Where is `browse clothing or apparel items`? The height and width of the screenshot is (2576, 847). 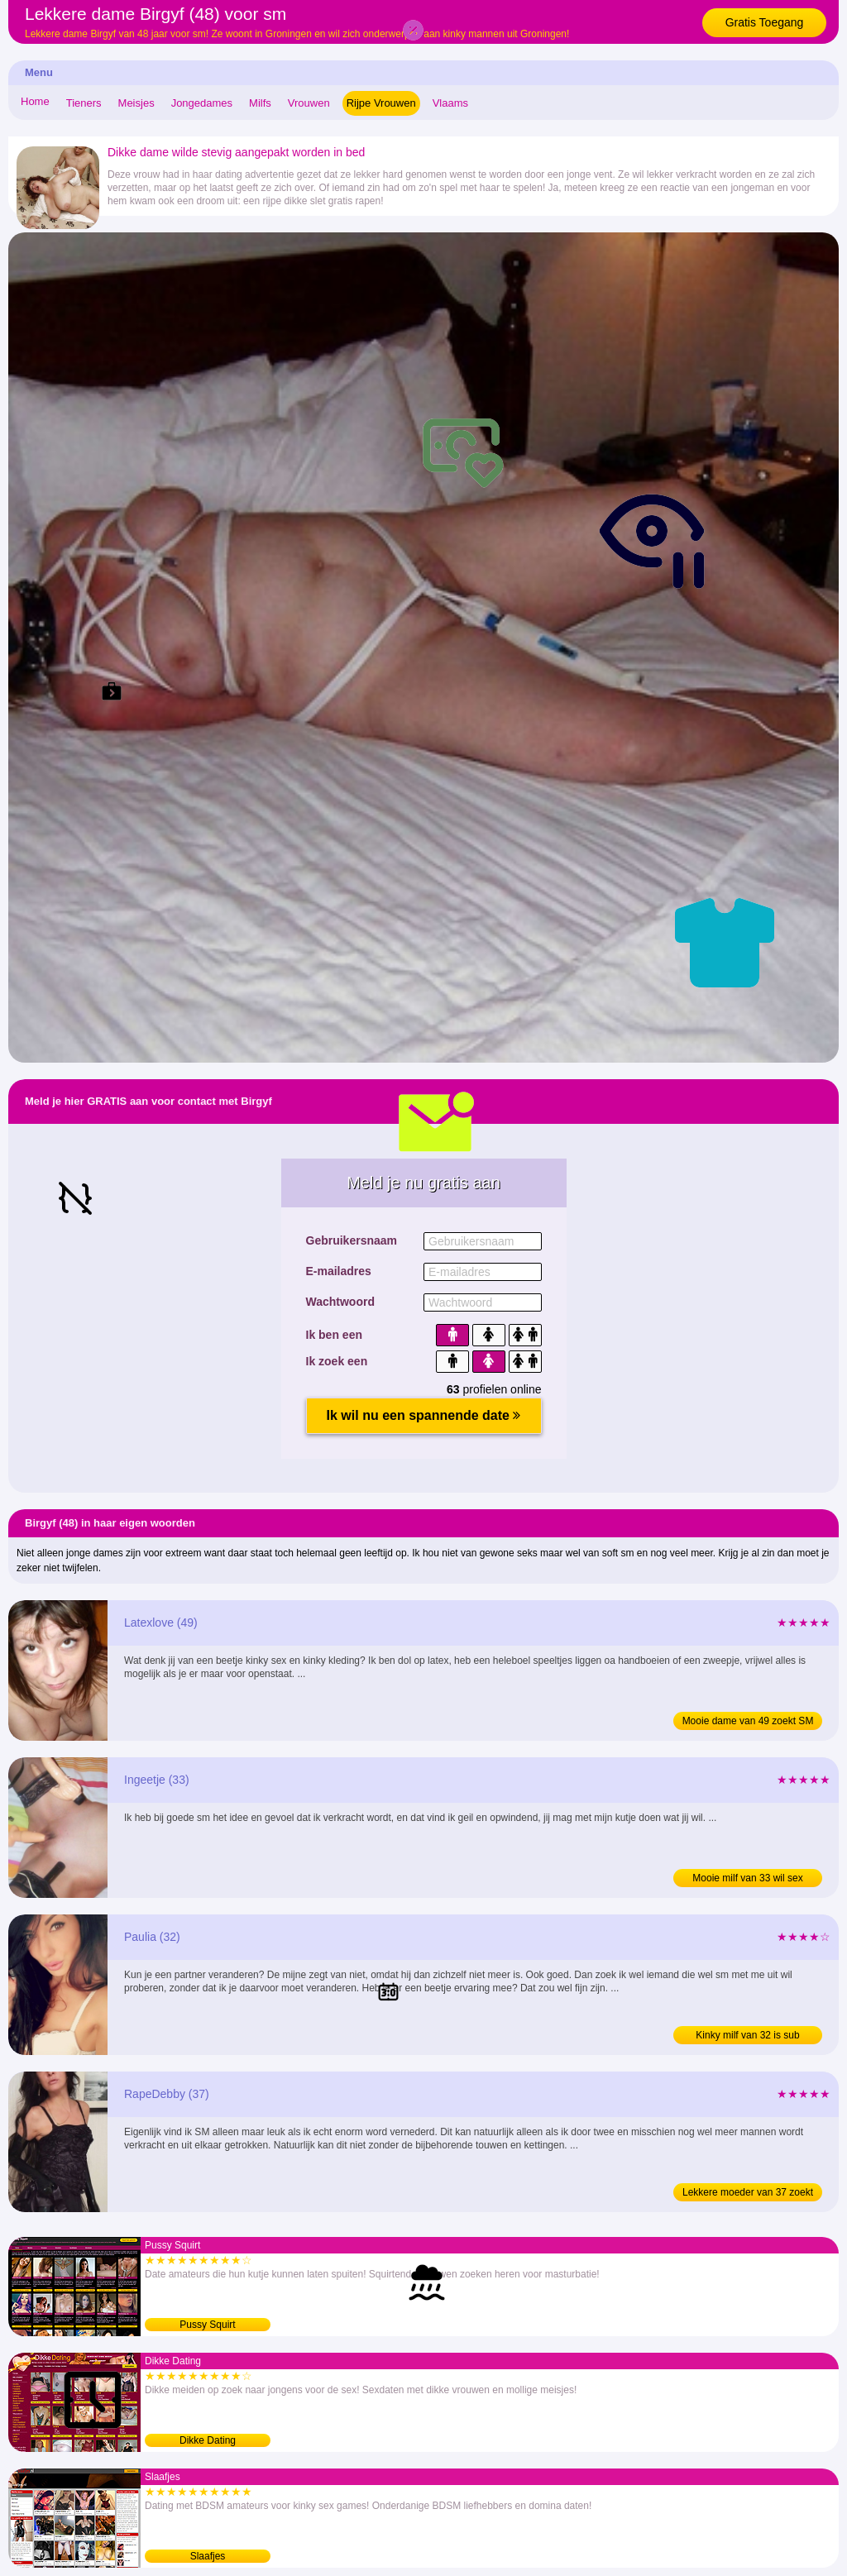
browse clothing or apparel items is located at coordinates (725, 943).